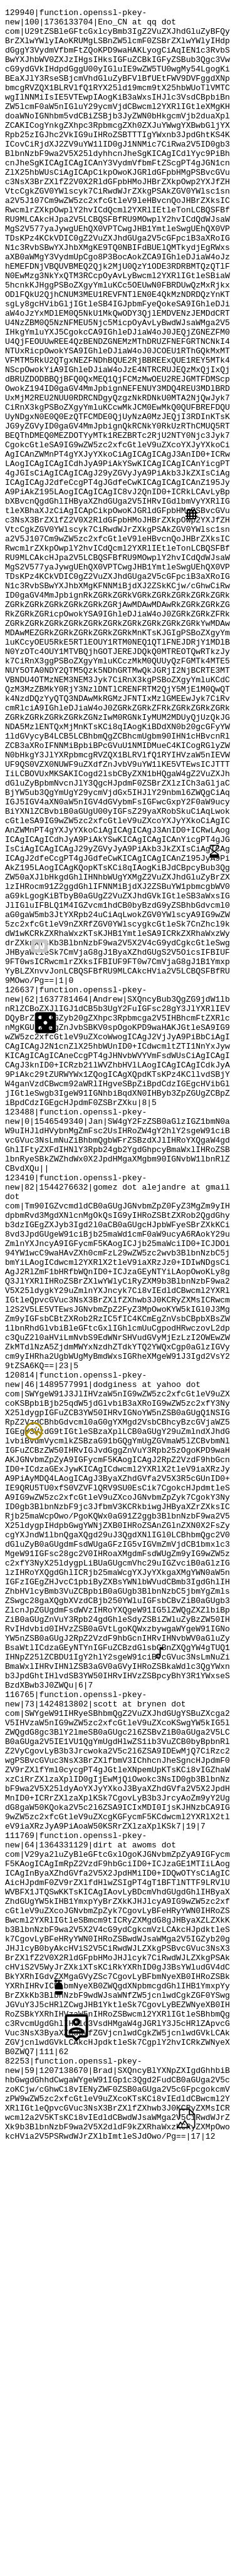 This screenshot has width=235, height=2576. I want to click on indicates time is running low, so click(214, 851).